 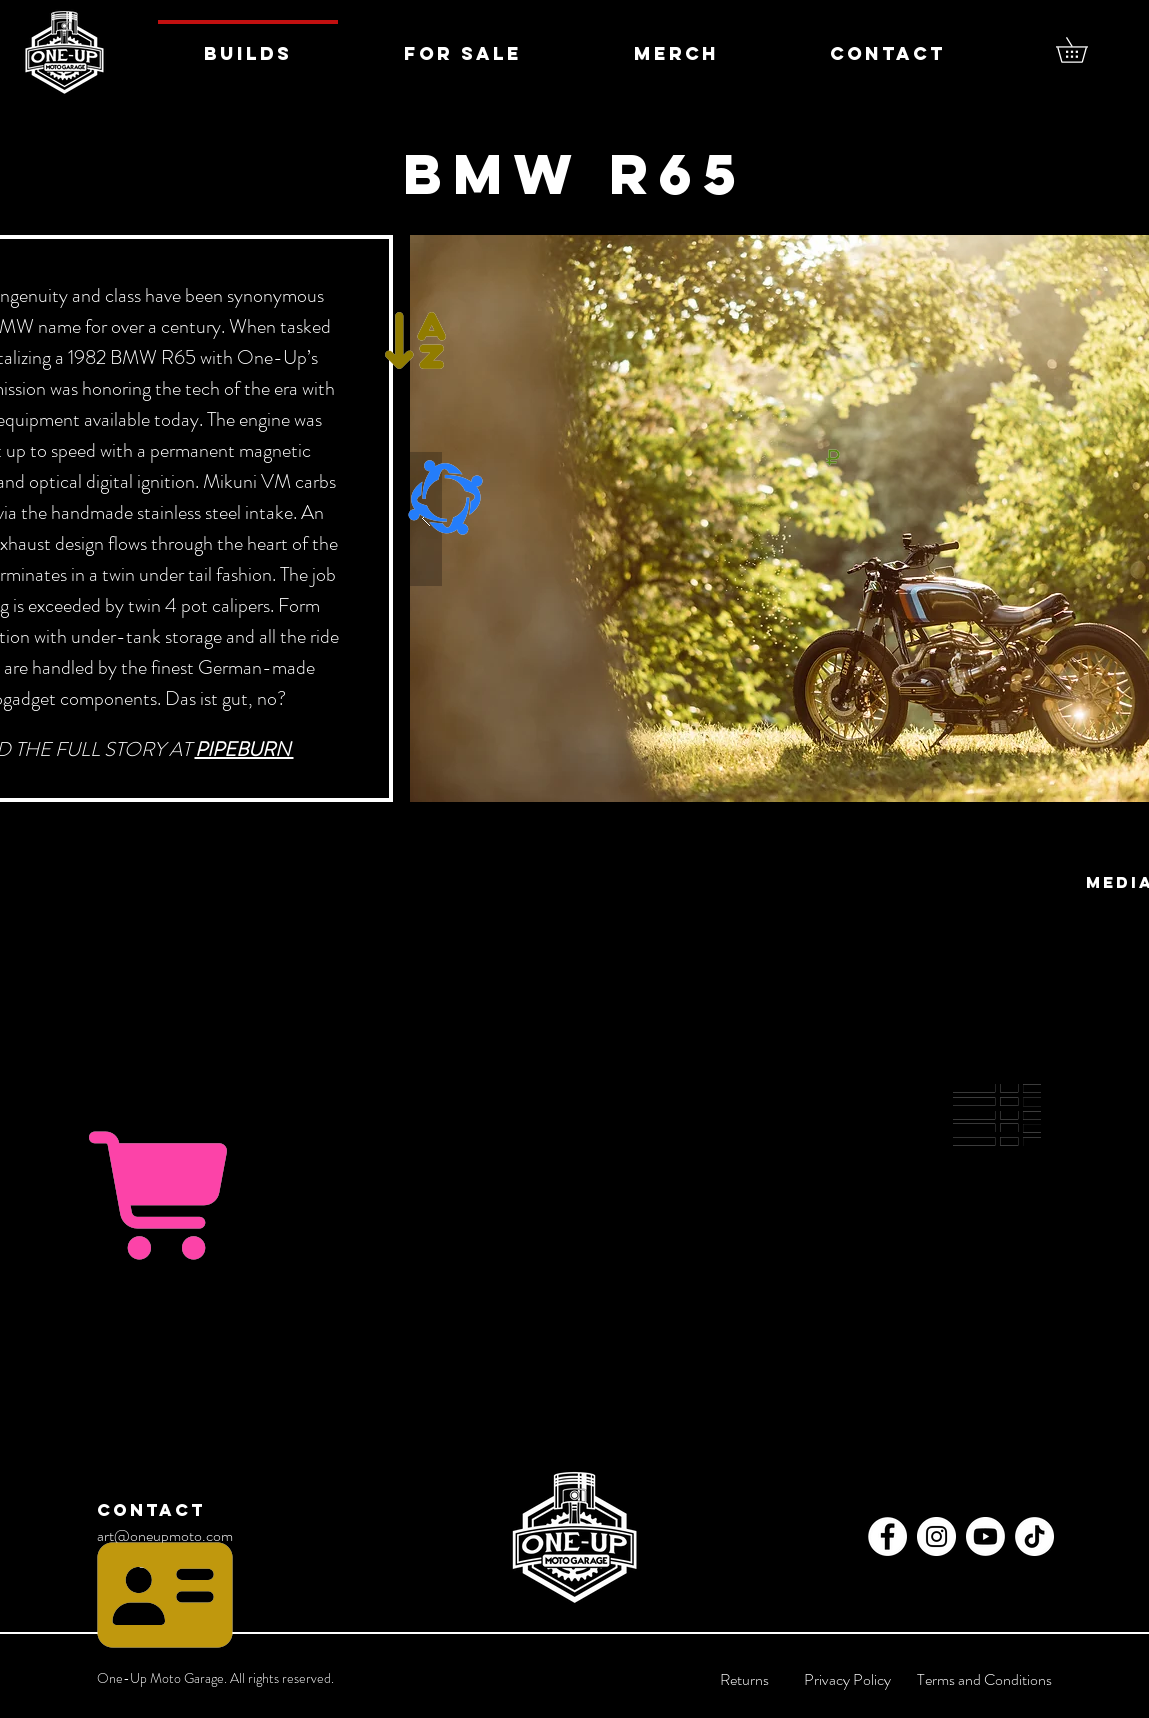 I want to click on indicates russian ruble currency, so click(x=833, y=457).